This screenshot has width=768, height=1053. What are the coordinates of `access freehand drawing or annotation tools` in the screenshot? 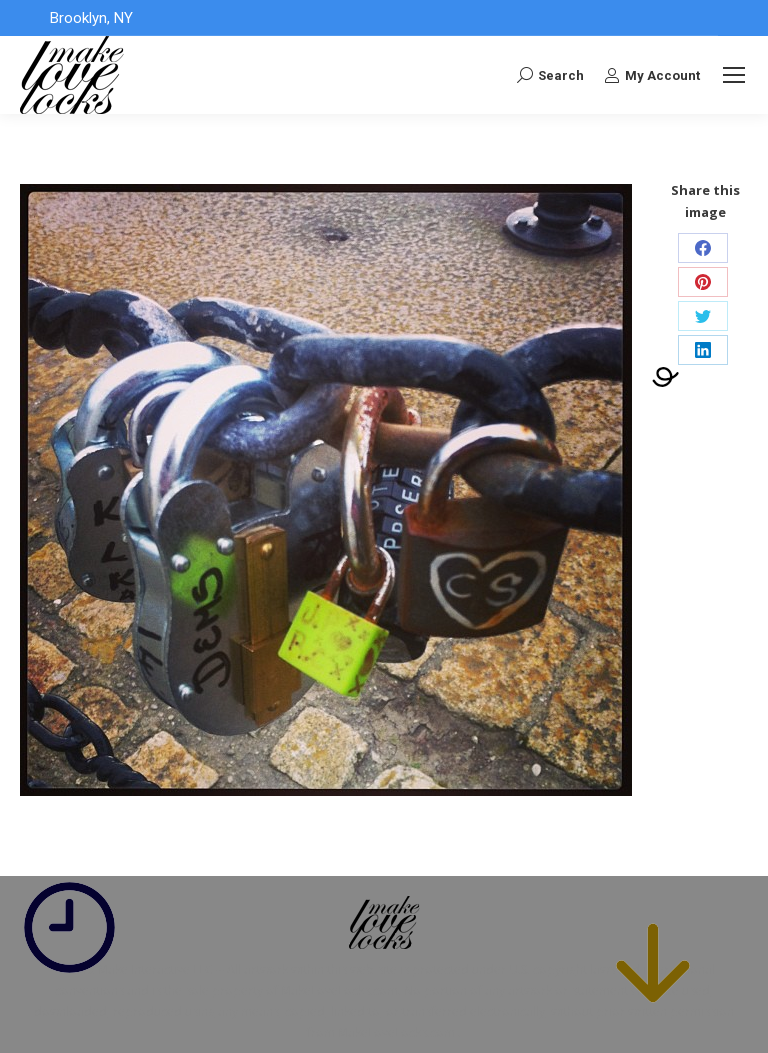 It's located at (665, 377).